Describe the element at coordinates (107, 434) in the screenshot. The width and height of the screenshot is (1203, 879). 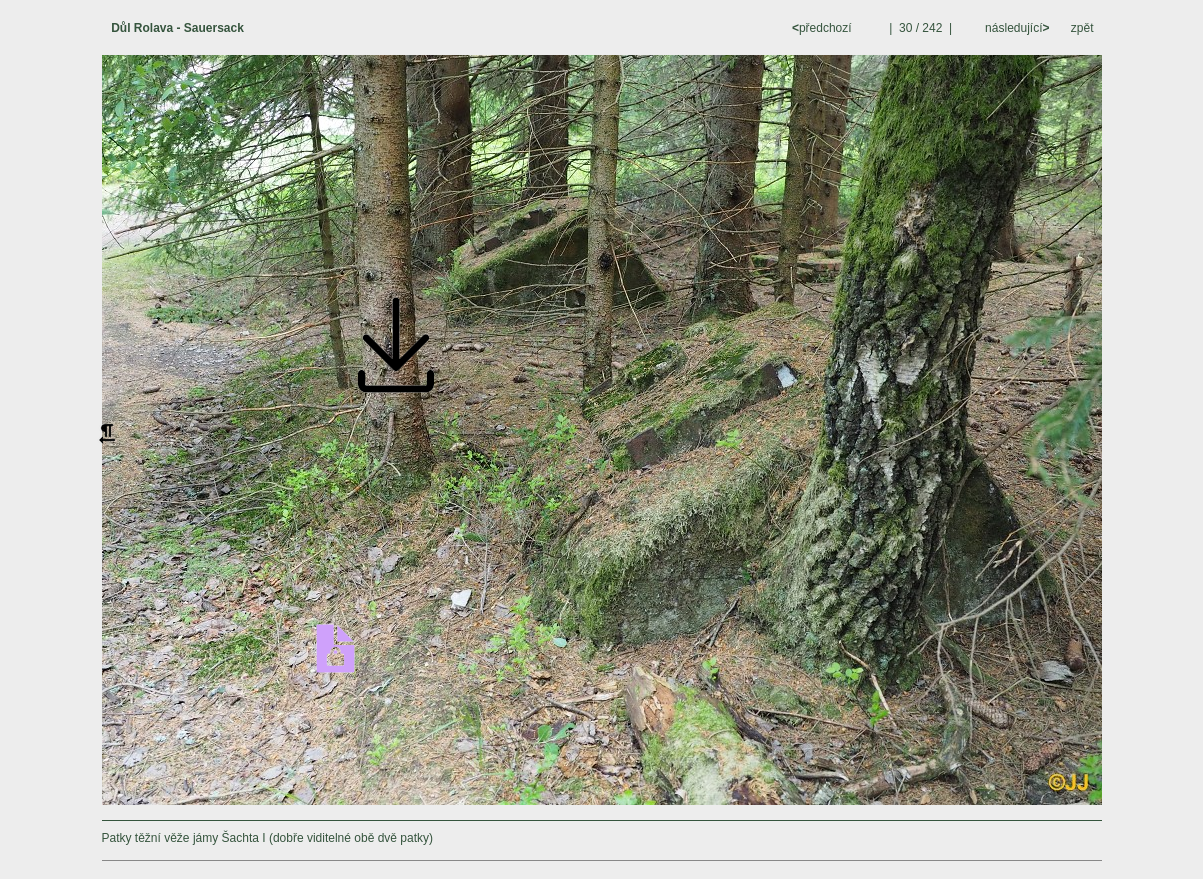
I see `switch text direction to right-to-left` at that location.